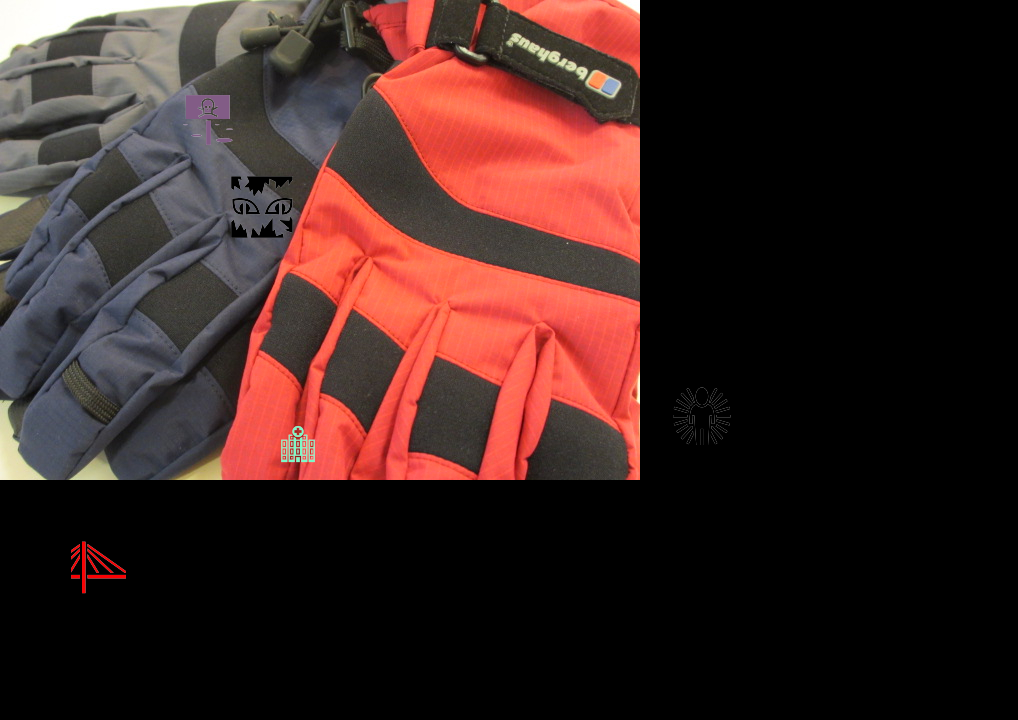  Describe the element at coordinates (298, 444) in the screenshot. I see `find nearby hospitals or medical facilities` at that location.